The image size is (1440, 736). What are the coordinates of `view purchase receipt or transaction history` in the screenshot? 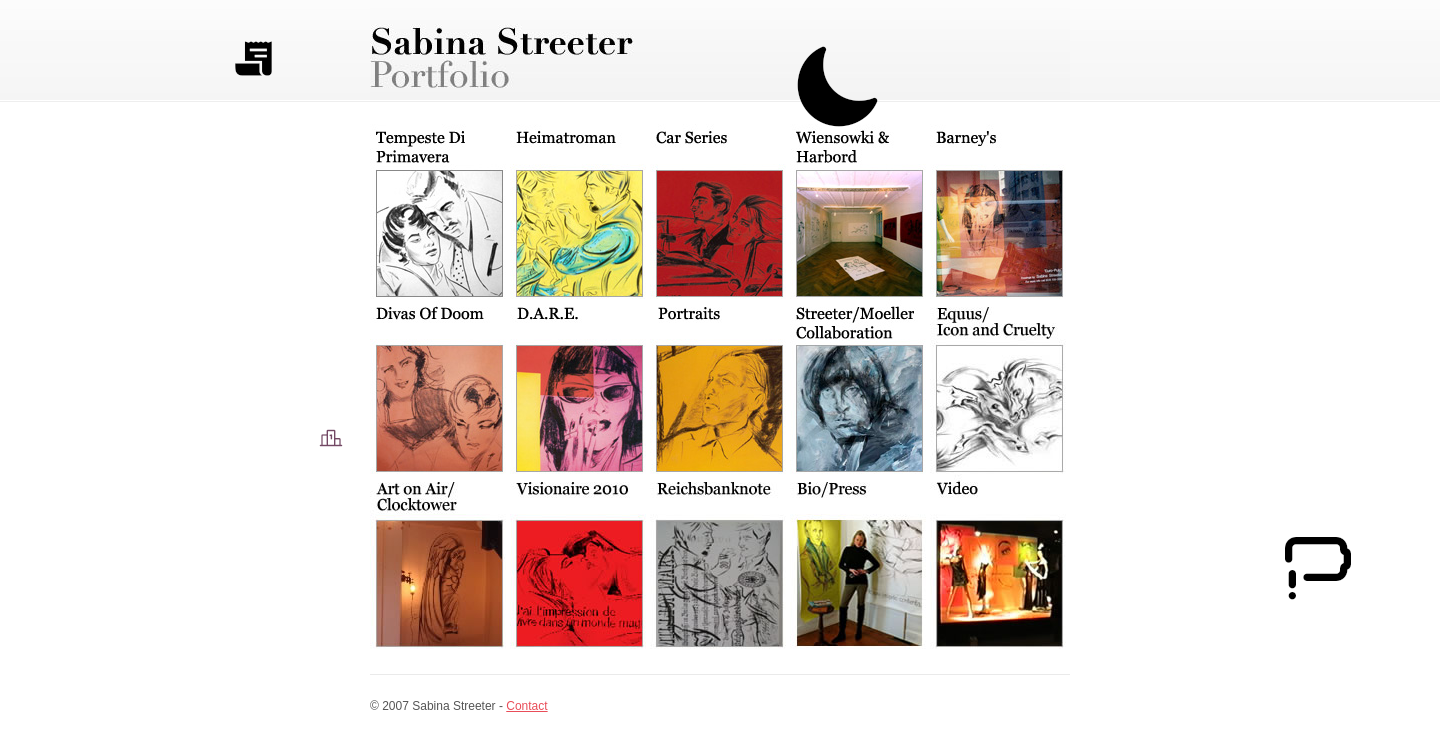 It's located at (253, 58).